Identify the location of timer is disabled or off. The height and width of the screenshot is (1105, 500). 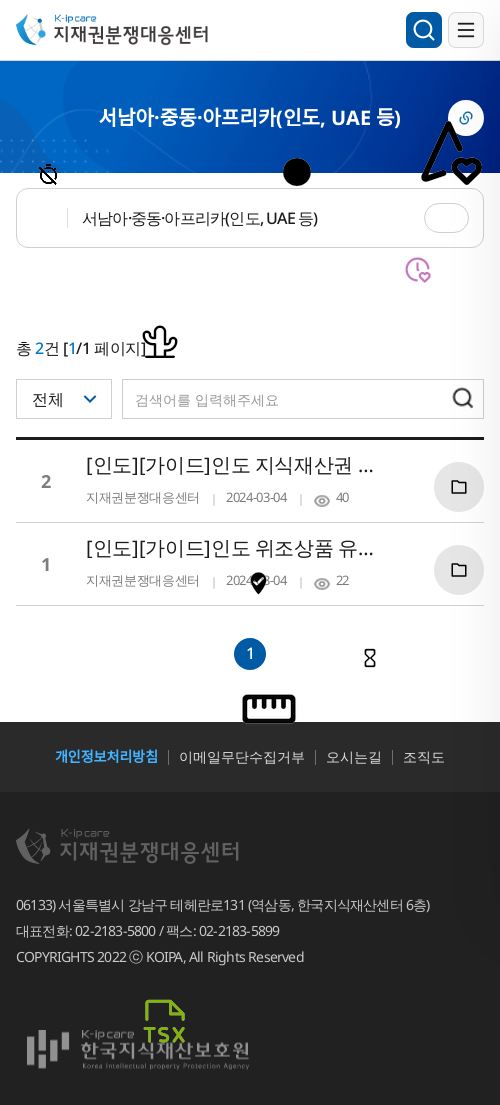
(48, 174).